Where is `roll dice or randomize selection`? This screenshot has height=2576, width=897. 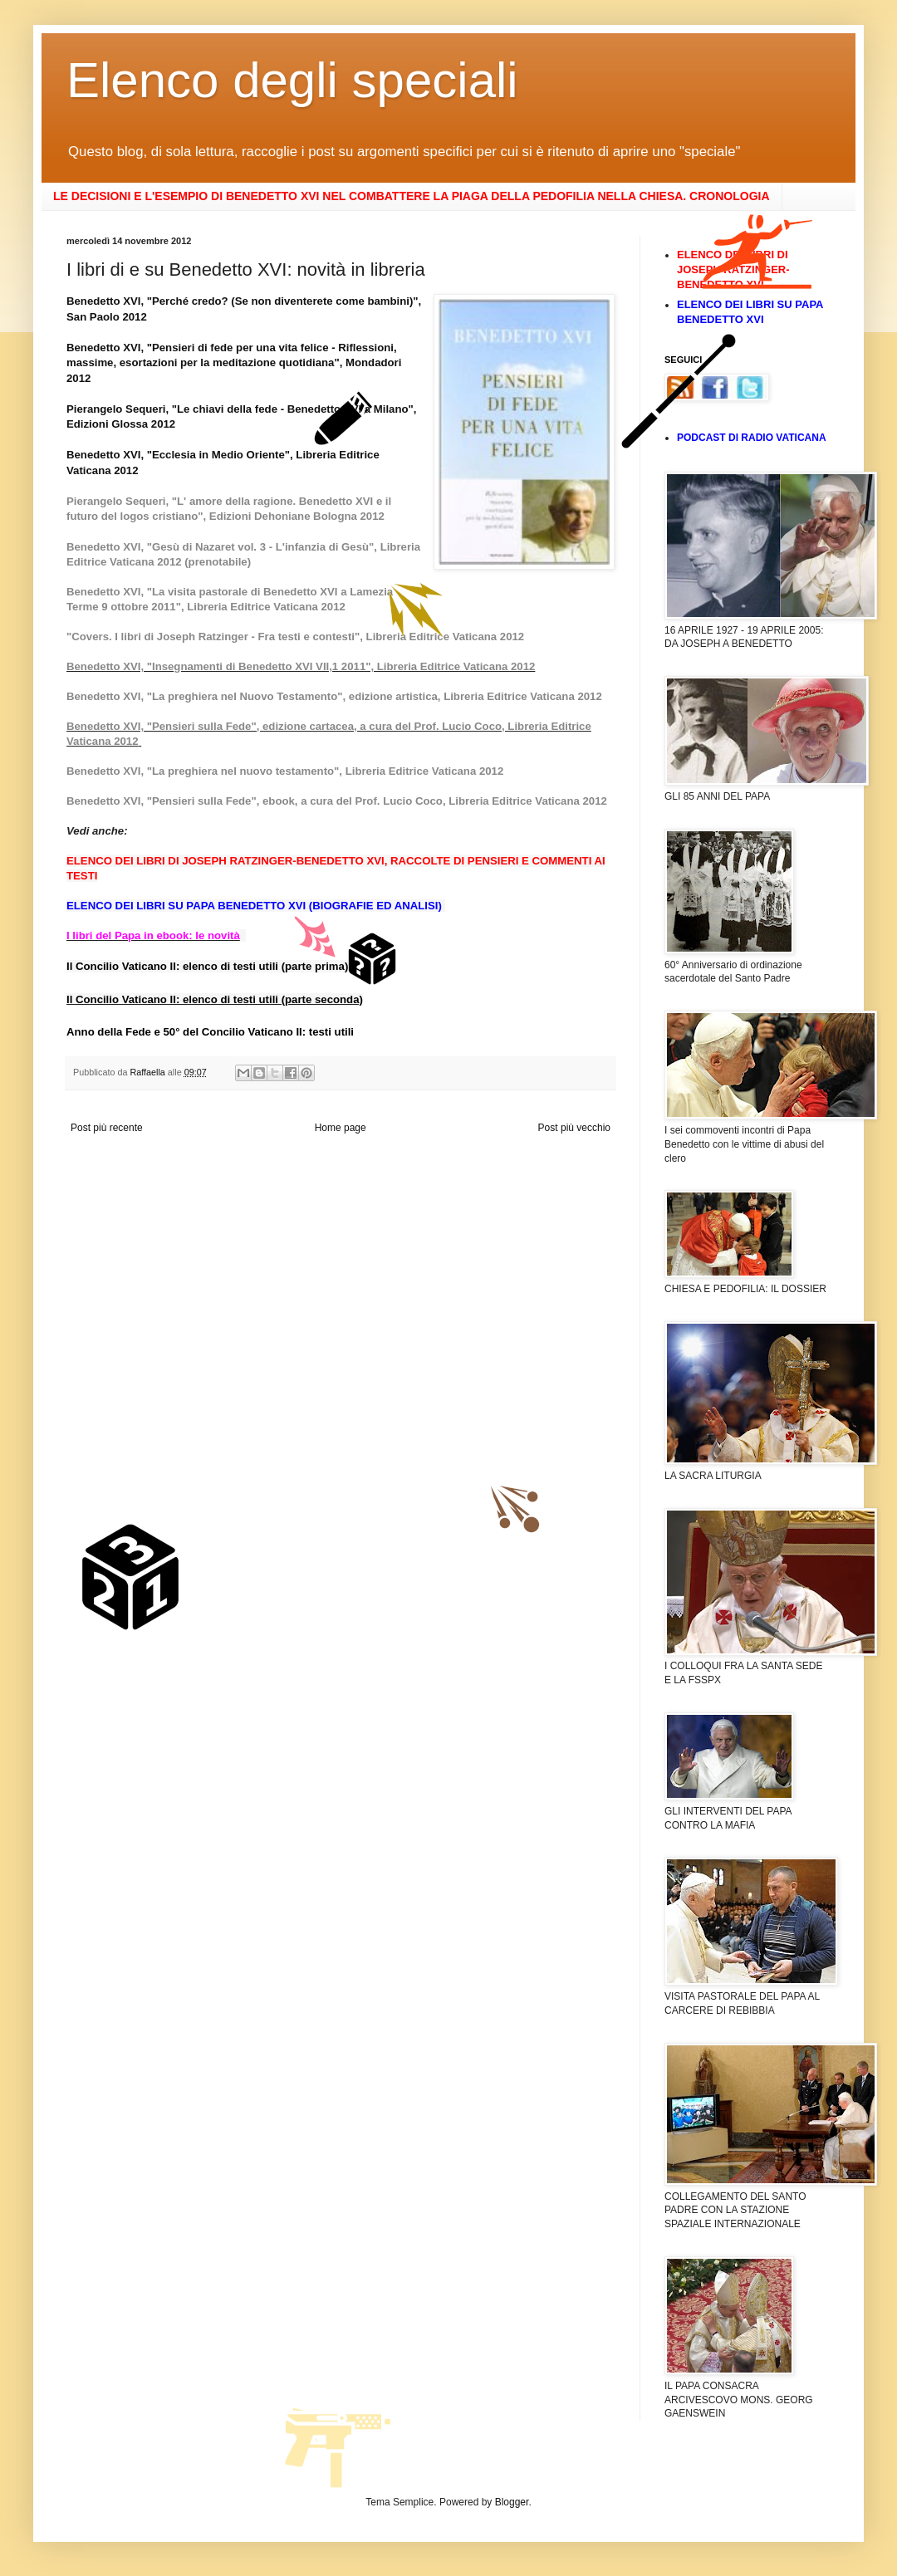 roll dice or randomize selection is located at coordinates (130, 1578).